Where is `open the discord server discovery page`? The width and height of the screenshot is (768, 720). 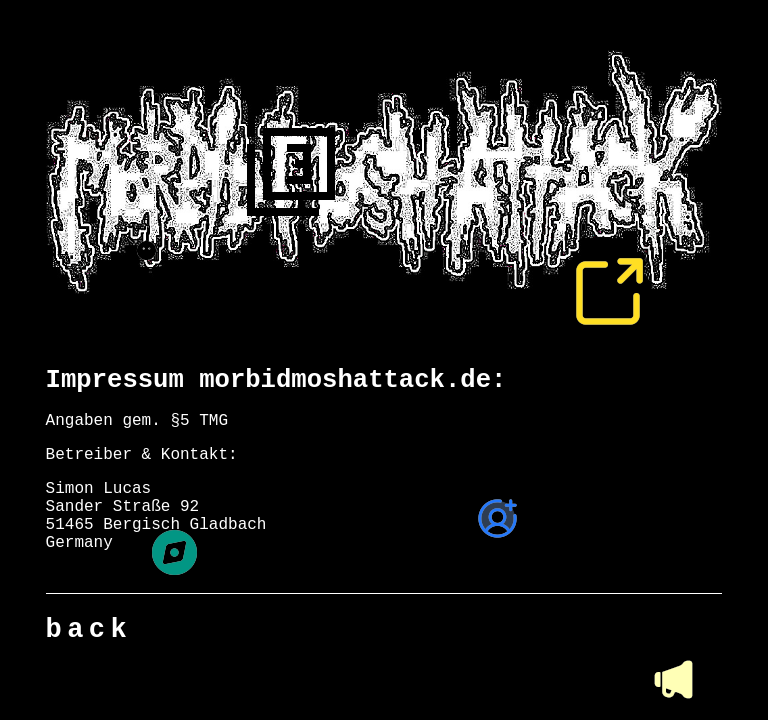 open the discord server discovery page is located at coordinates (174, 552).